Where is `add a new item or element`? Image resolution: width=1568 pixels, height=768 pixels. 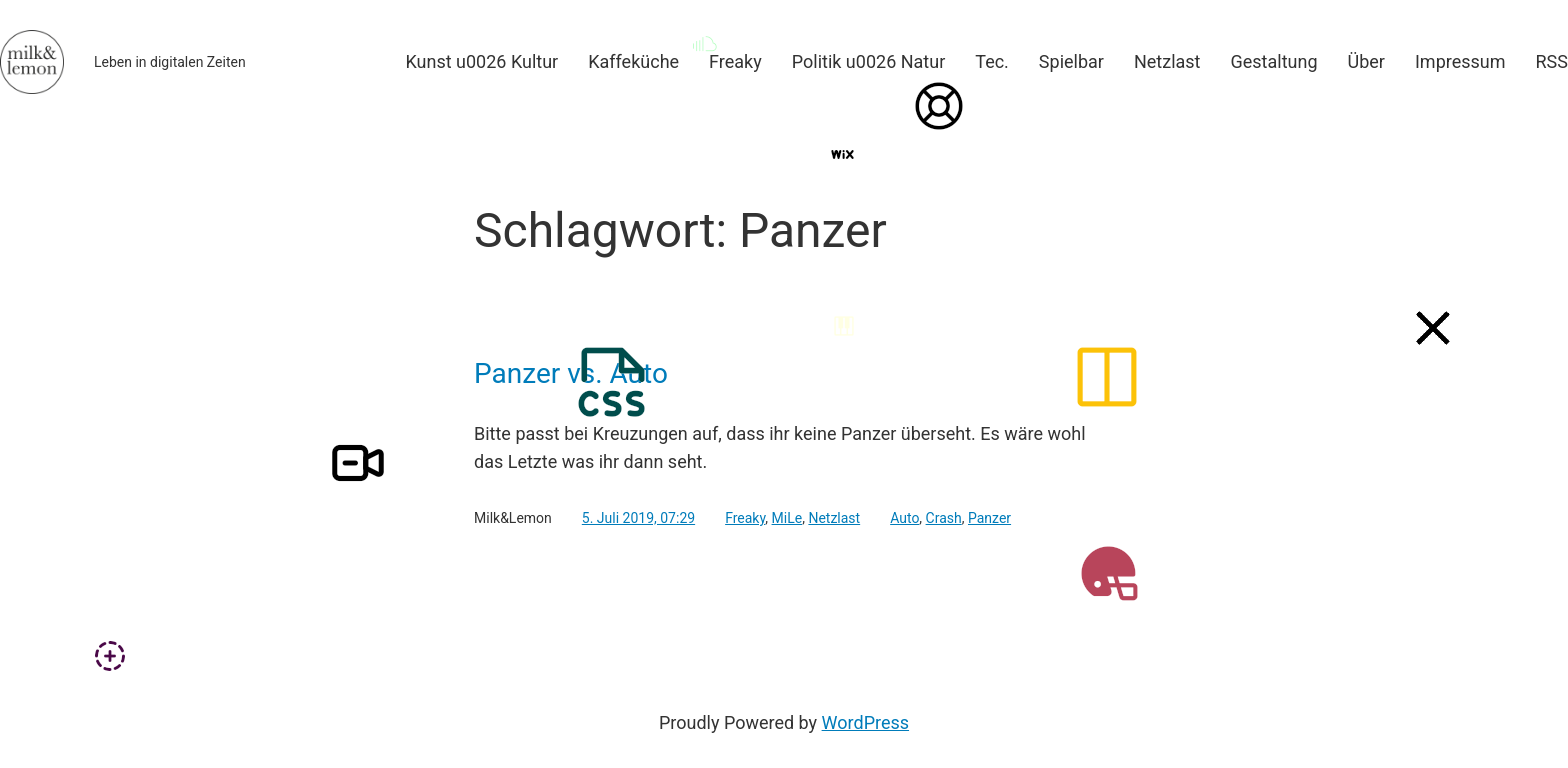
add a new item or element is located at coordinates (110, 656).